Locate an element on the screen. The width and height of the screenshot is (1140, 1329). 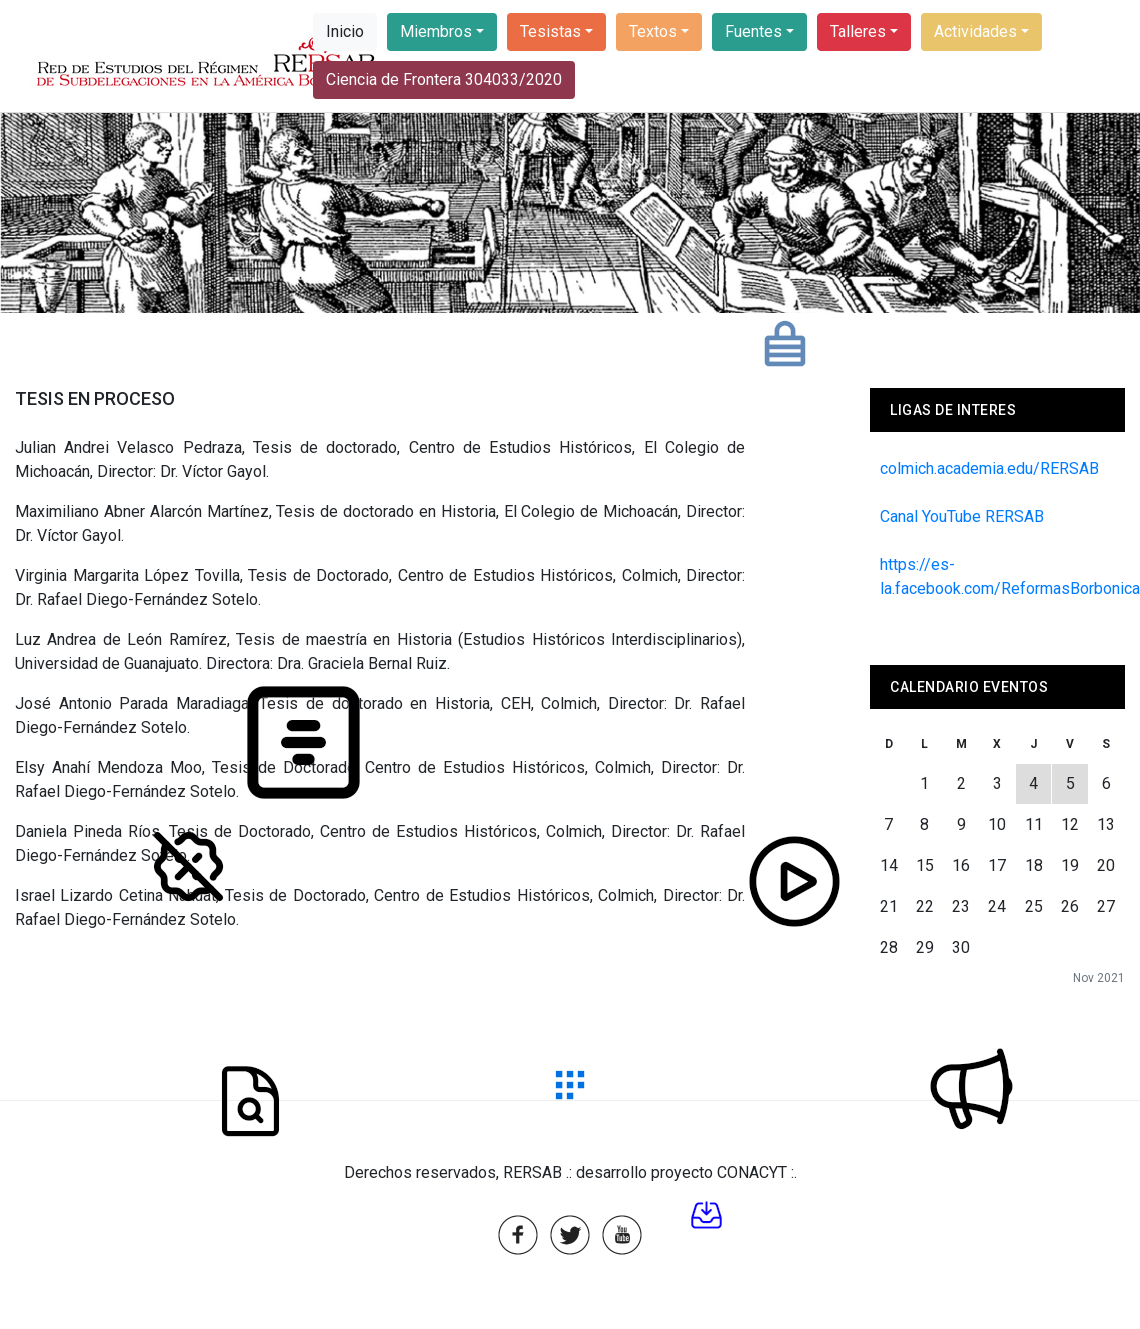
search within a document is located at coordinates (250, 1102).